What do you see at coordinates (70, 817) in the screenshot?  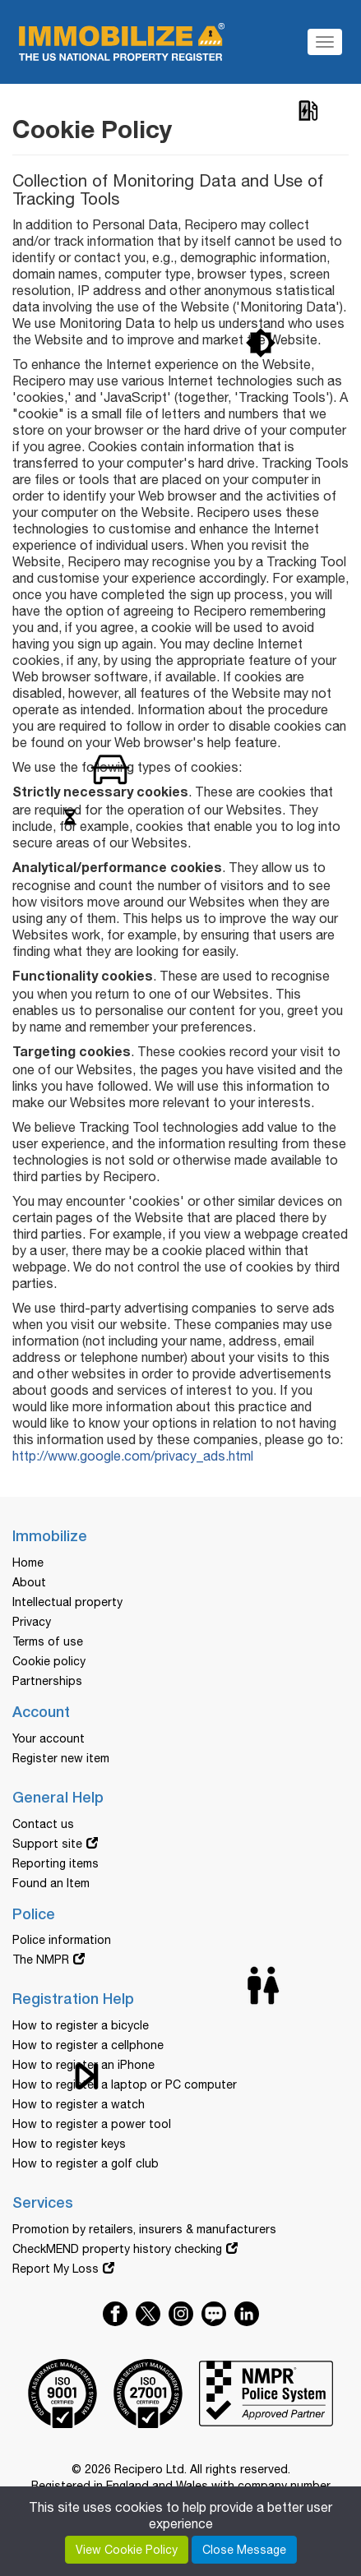 I see `indicates a task or process in progress` at bounding box center [70, 817].